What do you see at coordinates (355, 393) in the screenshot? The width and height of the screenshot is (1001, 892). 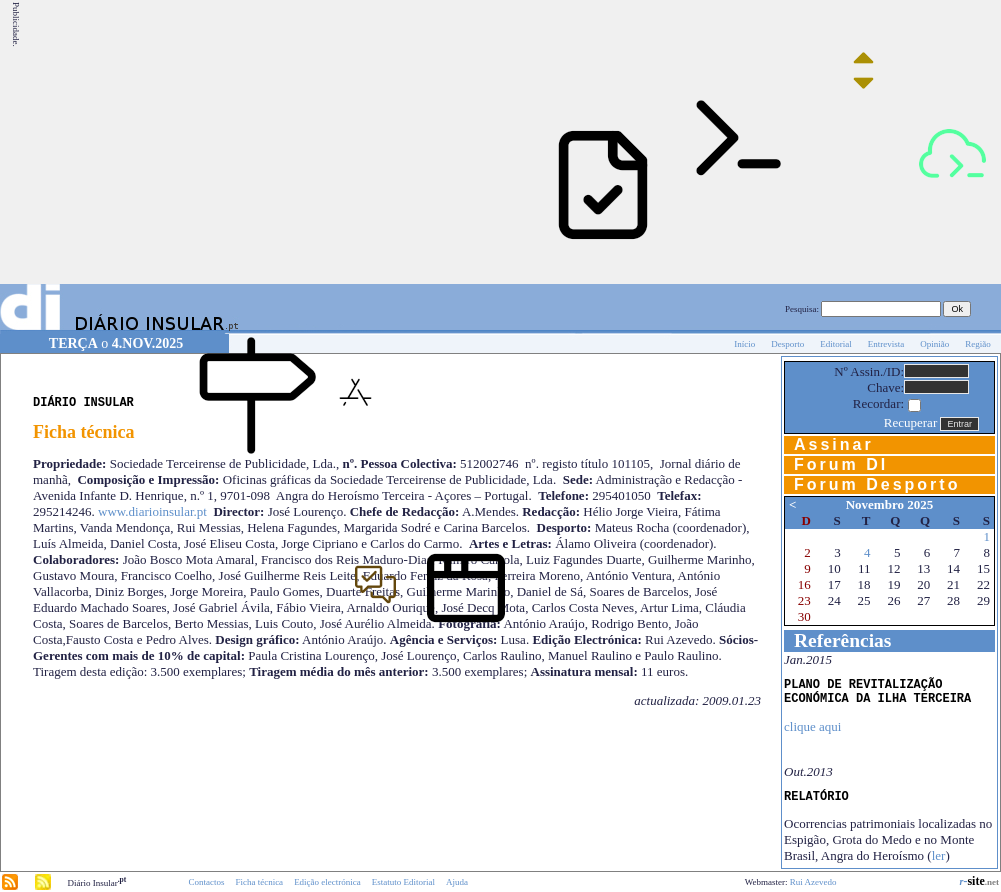 I see `open the app store` at bounding box center [355, 393].